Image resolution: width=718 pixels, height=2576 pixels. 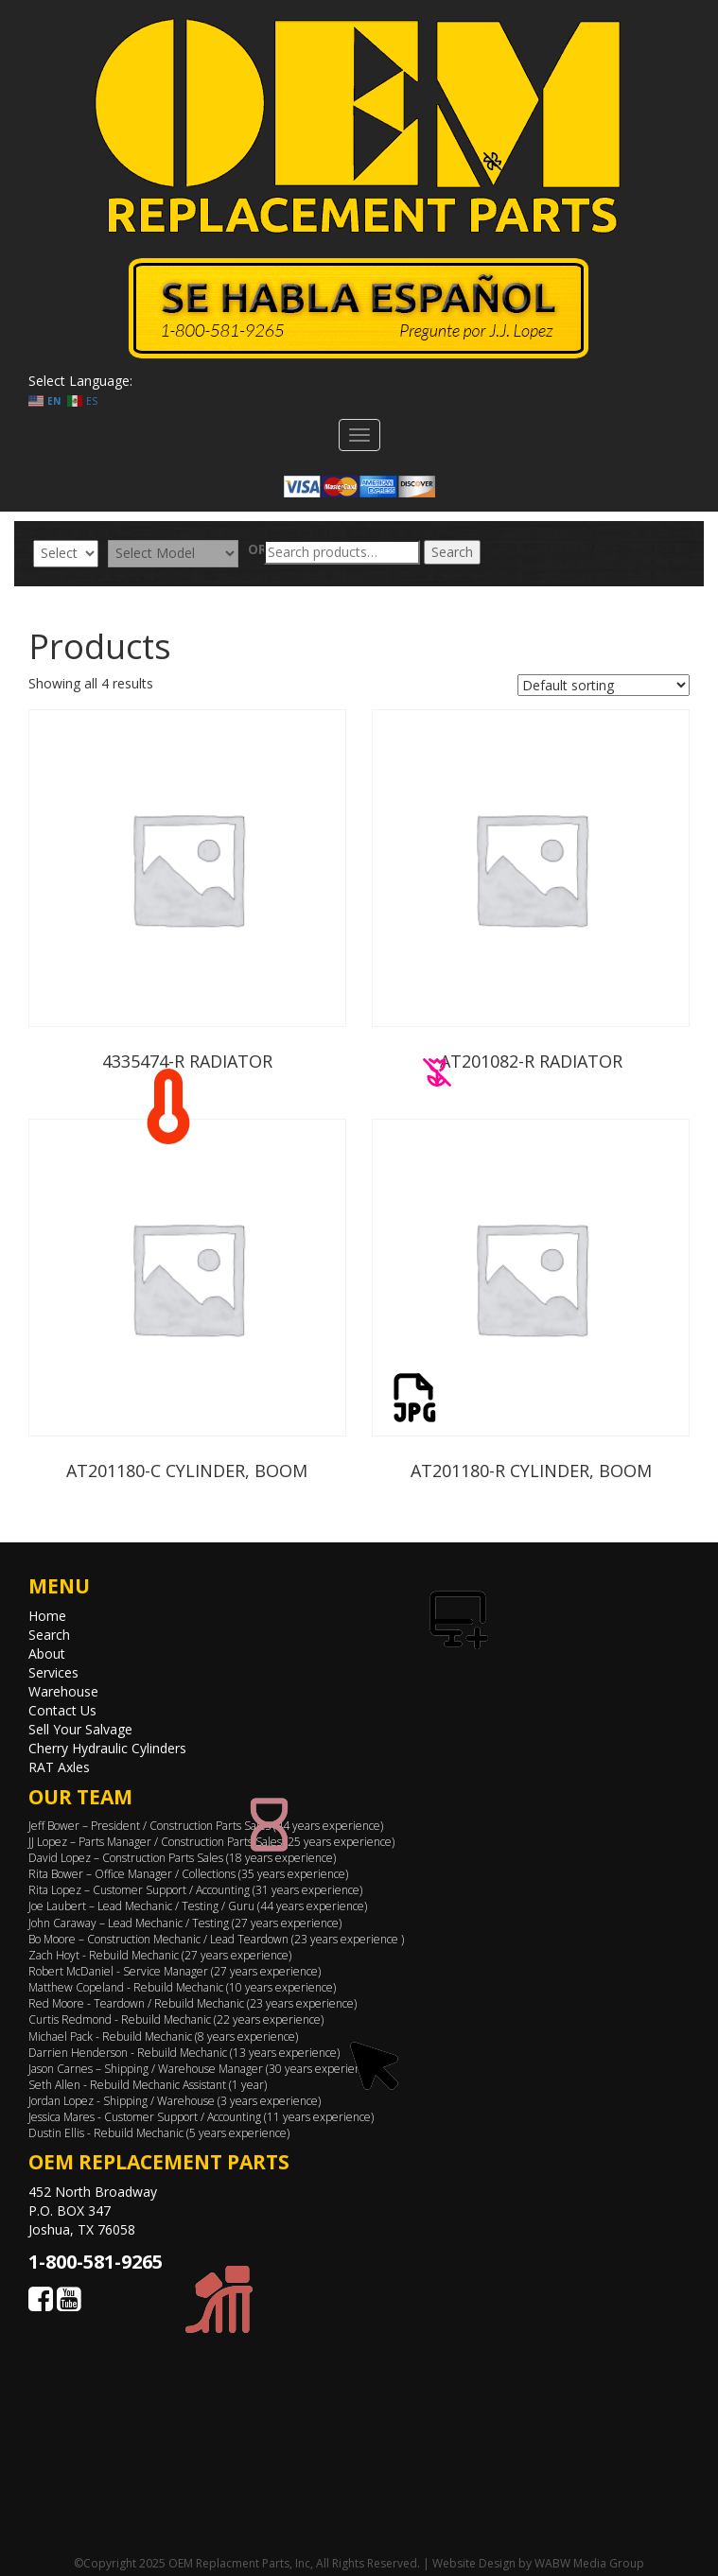 What do you see at coordinates (413, 1398) in the screenshot?
I see `indicates a JPG image file type` at bounding box center [413, 1398].